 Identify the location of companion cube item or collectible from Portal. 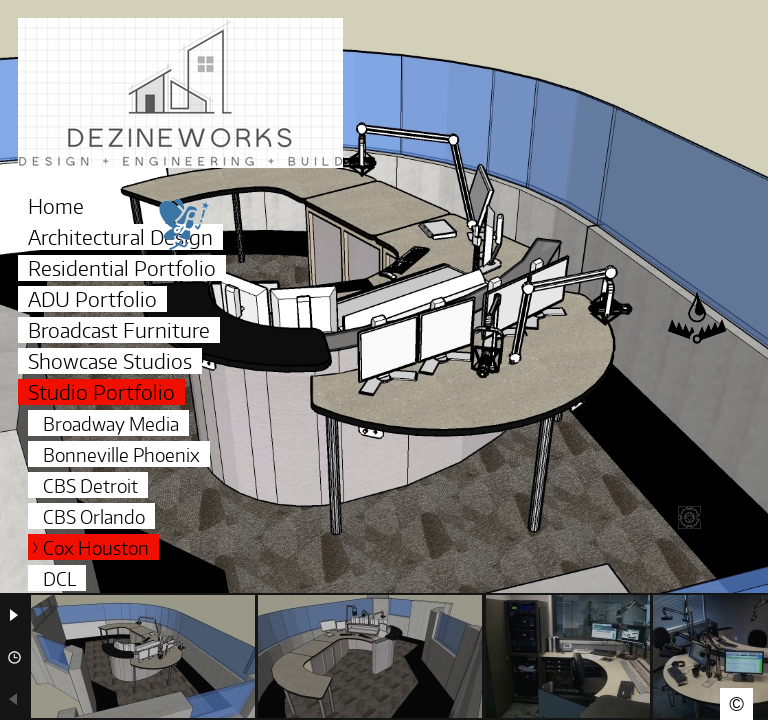
(689, 517).